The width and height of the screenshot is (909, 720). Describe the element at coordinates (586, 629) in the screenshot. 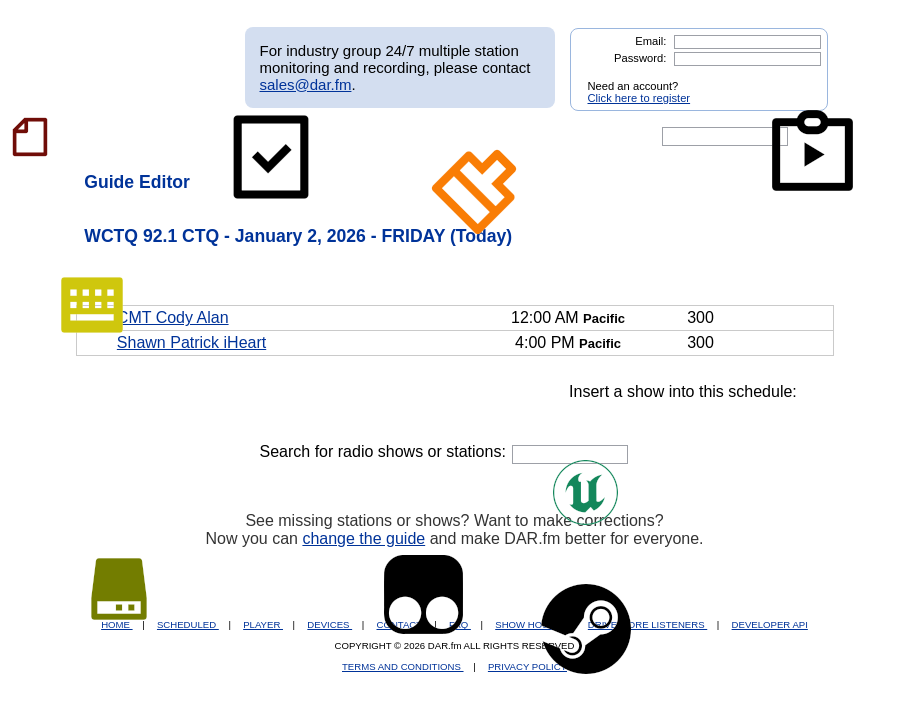

I see `open Steam gaming platform` at that location.